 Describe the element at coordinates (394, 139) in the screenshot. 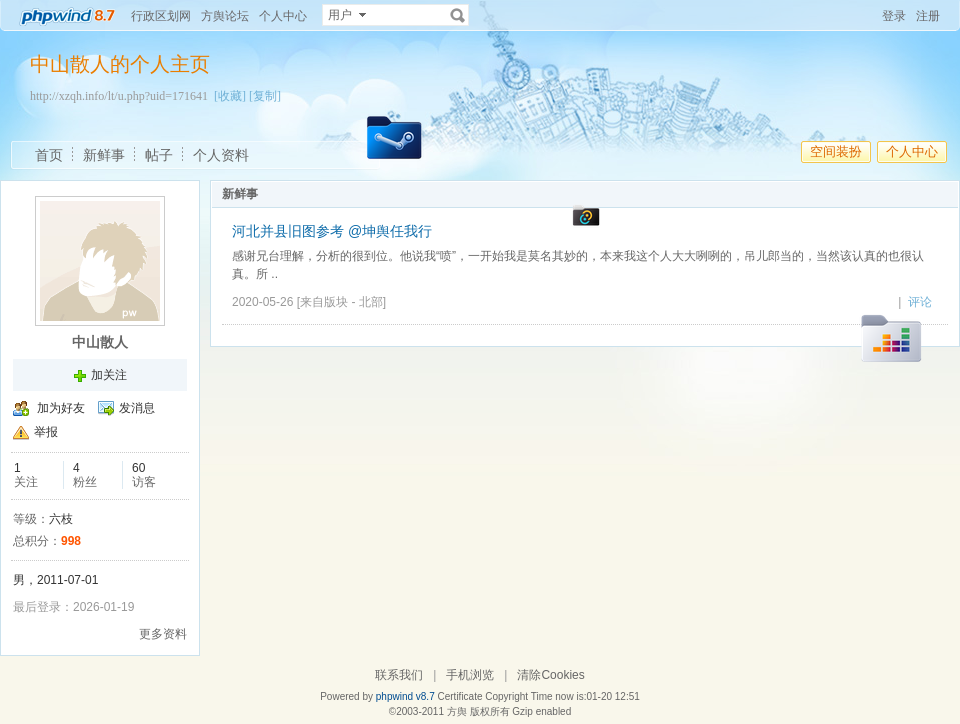

I see `open your Steam games folder` at that location.